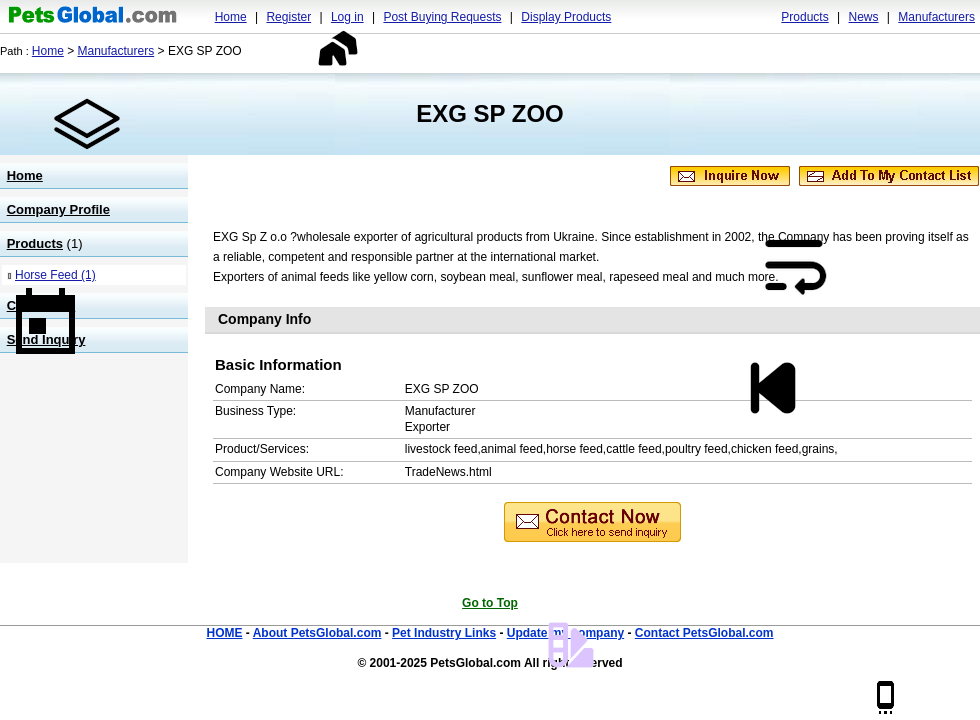 Image resolution: width=980 pixels, height=720 pixels. Describe the element at coordinates (571, 645) in the screenshot. I see `access color palette or theme settings` at that location.